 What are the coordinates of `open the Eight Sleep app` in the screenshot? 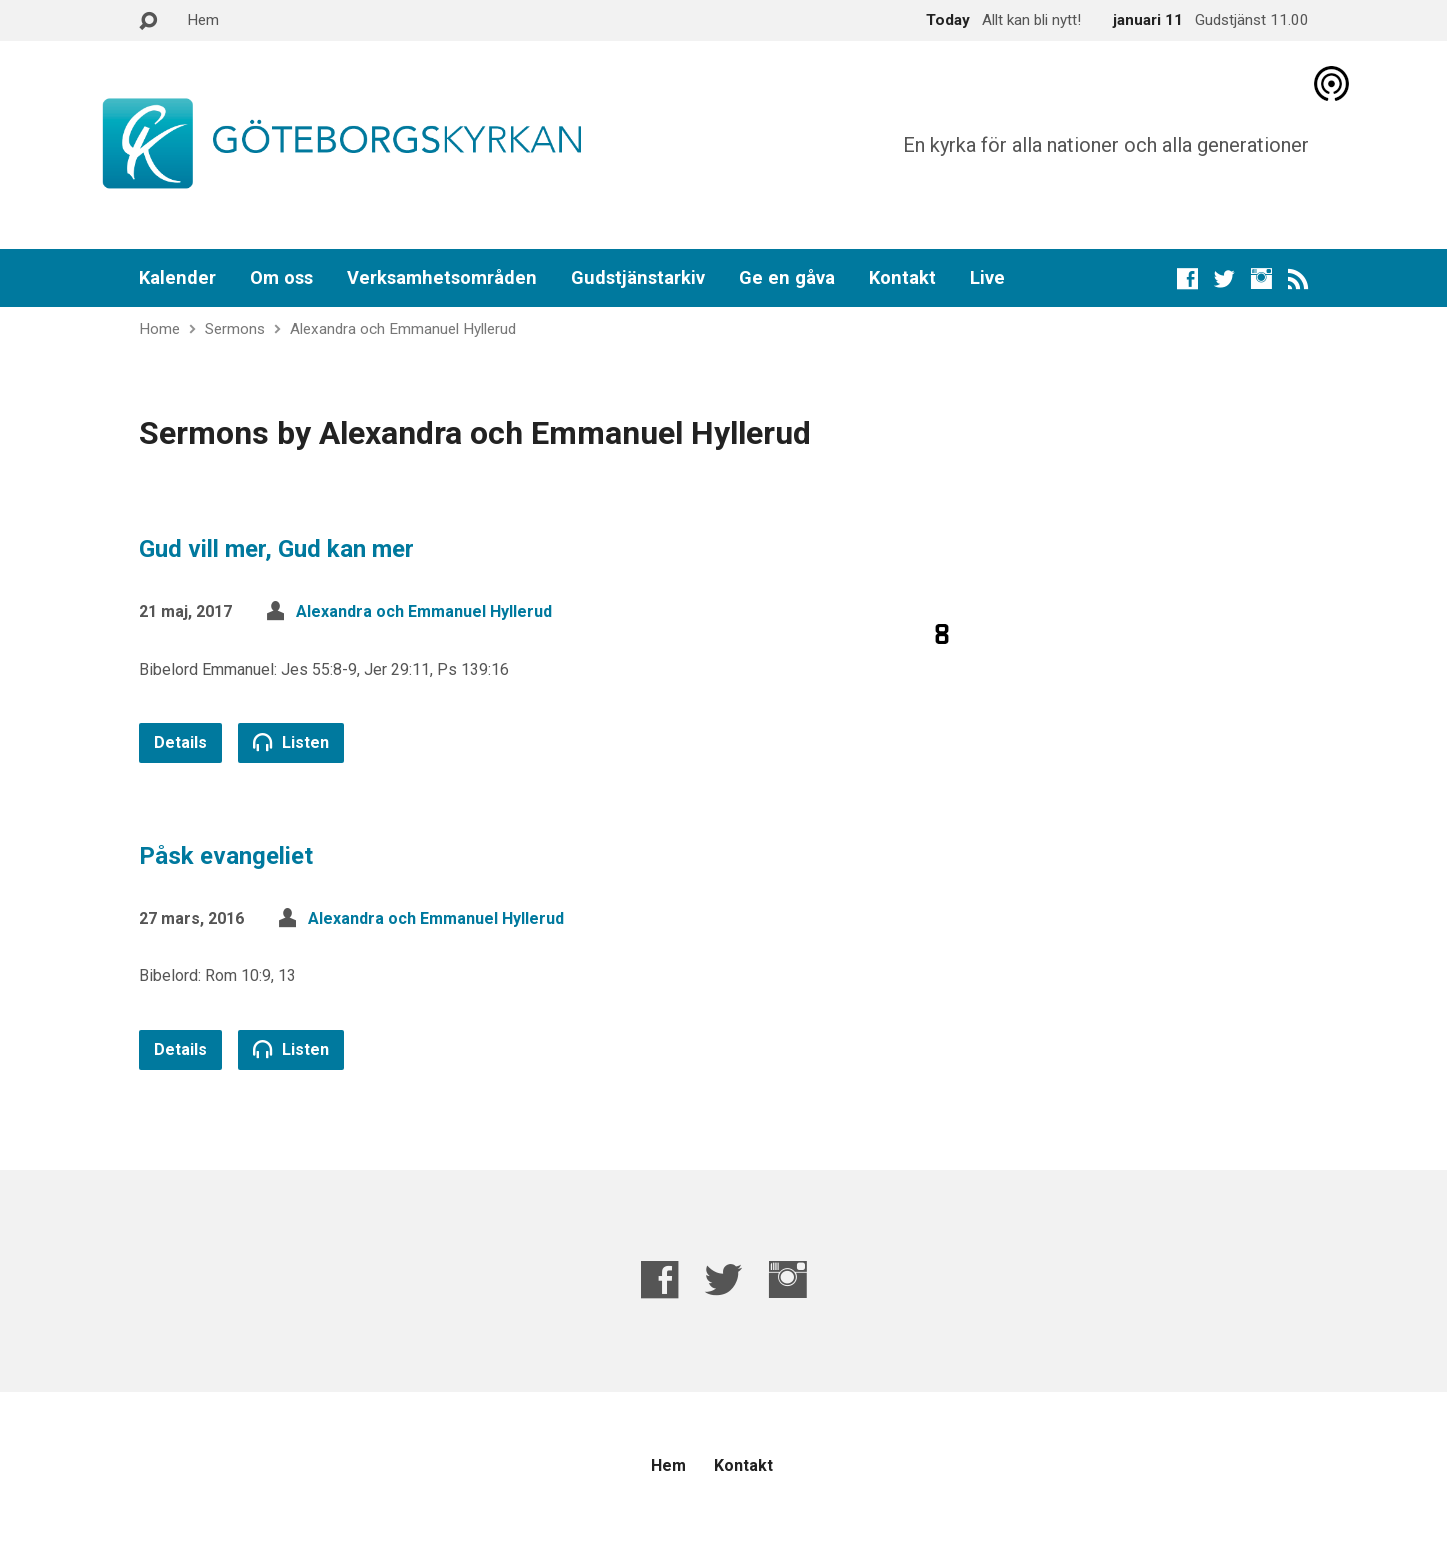 It's located at (942, 634).